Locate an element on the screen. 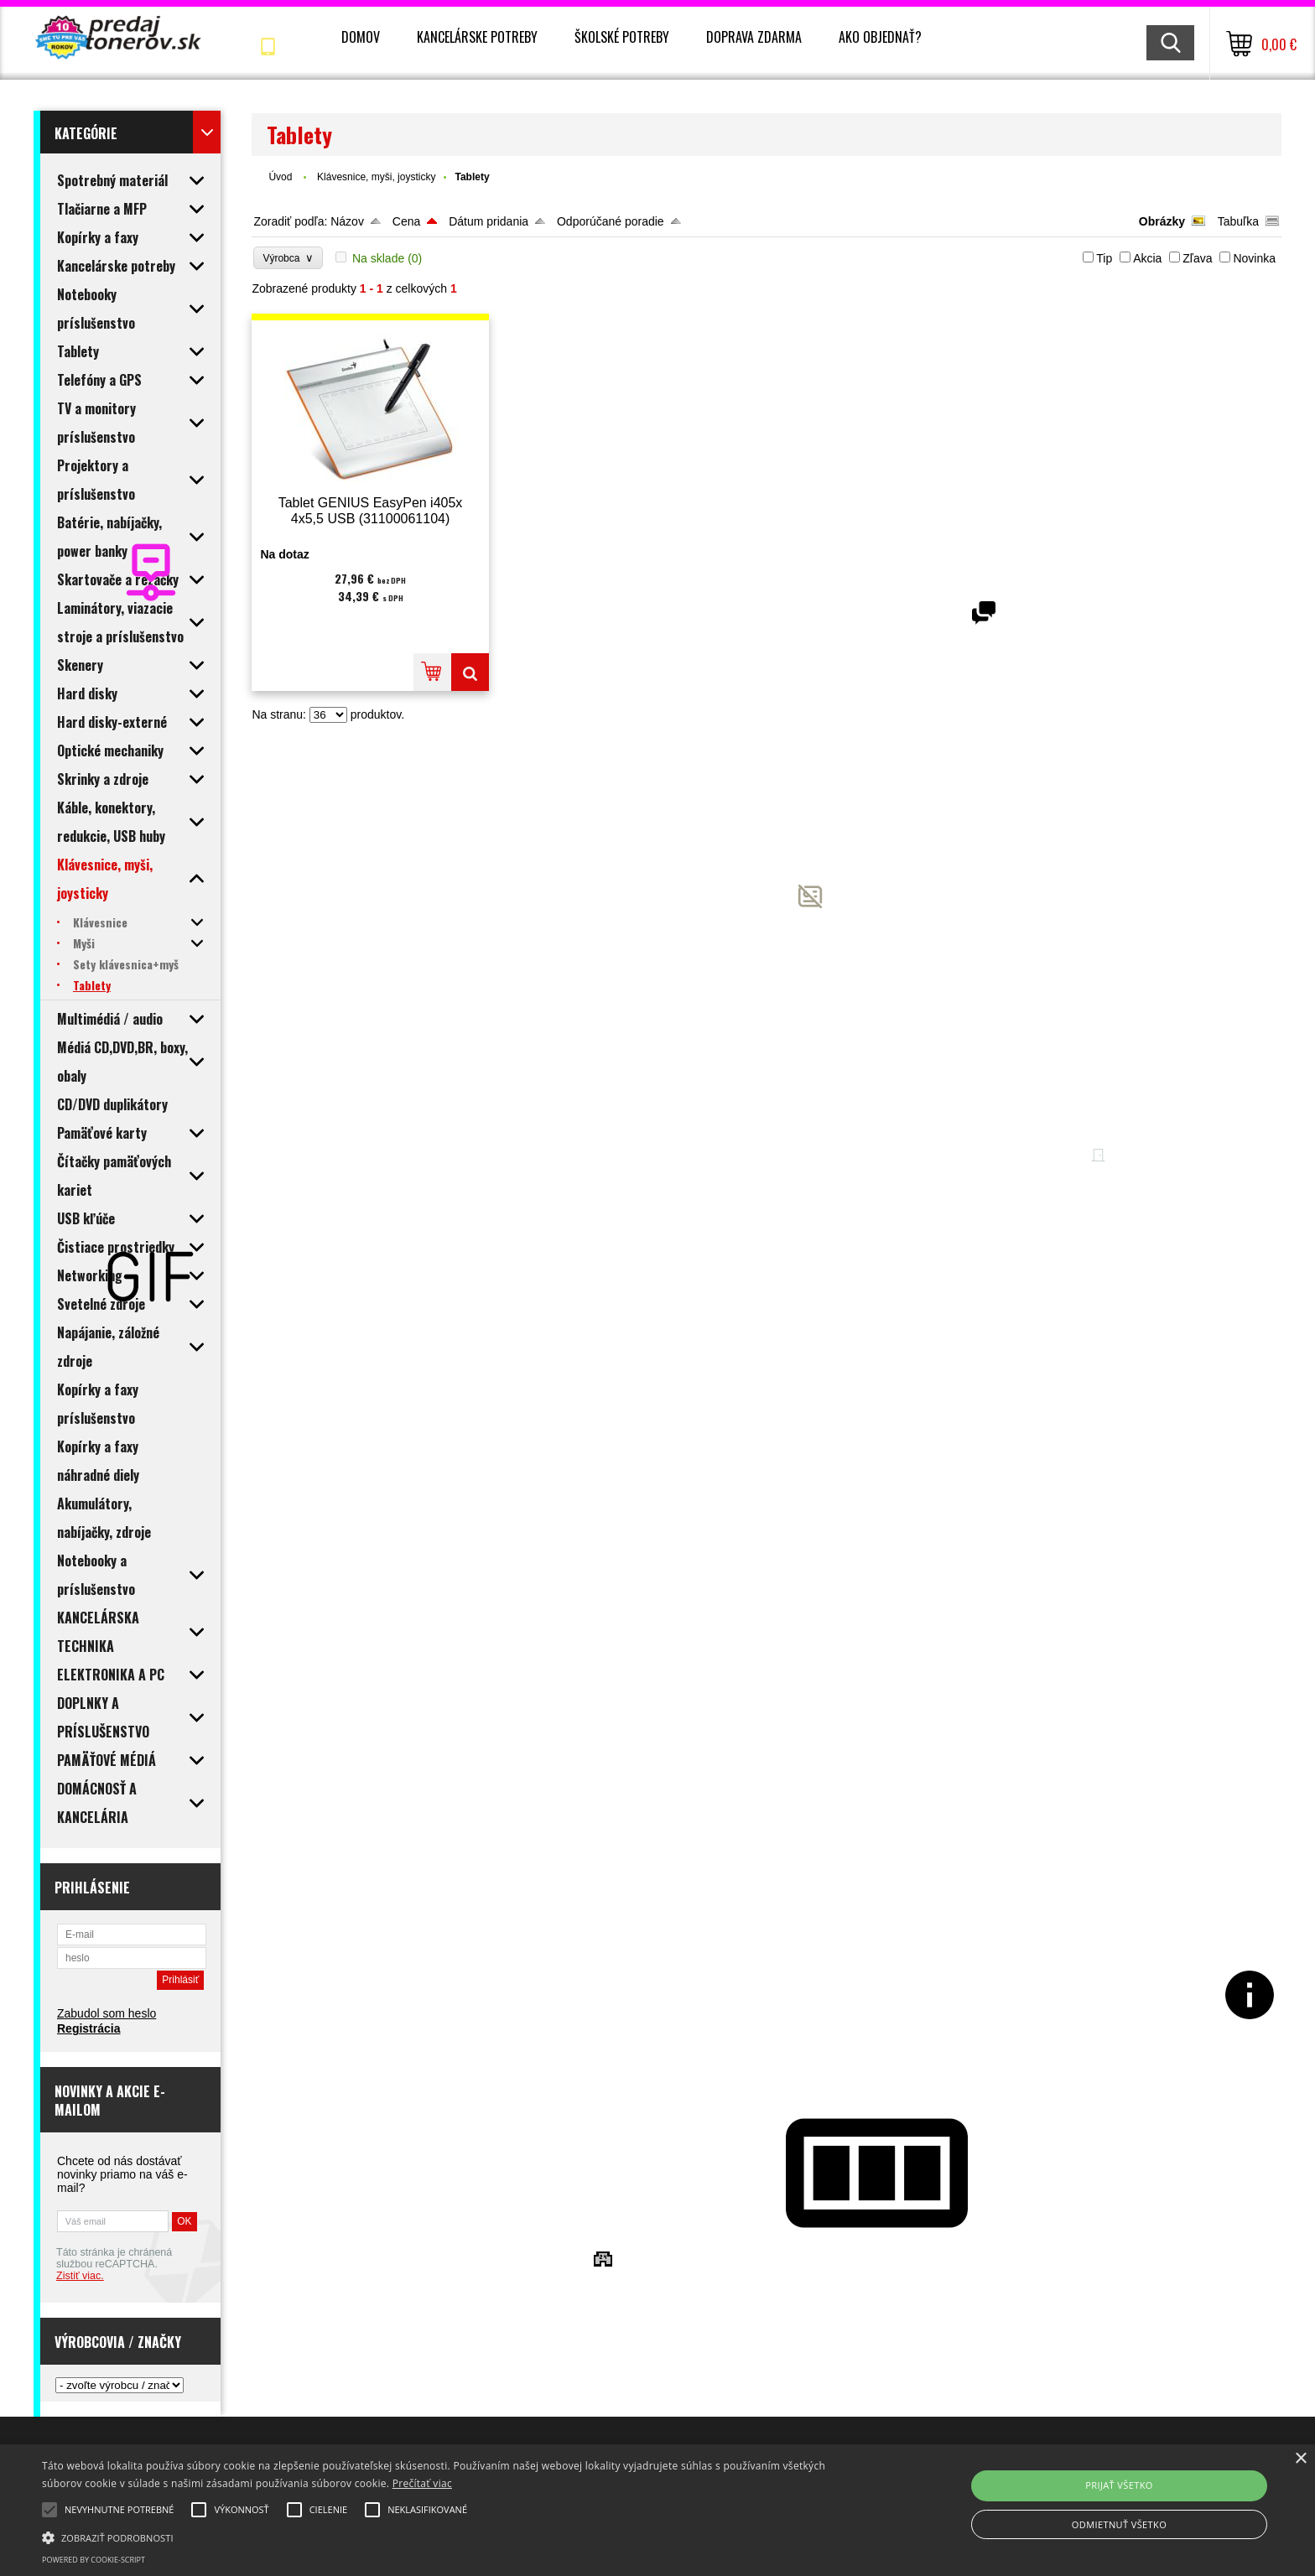 Image resolution: width=1315 pixels, height=2576 pixels. disable identity verification is located at coordinates (810, 896).